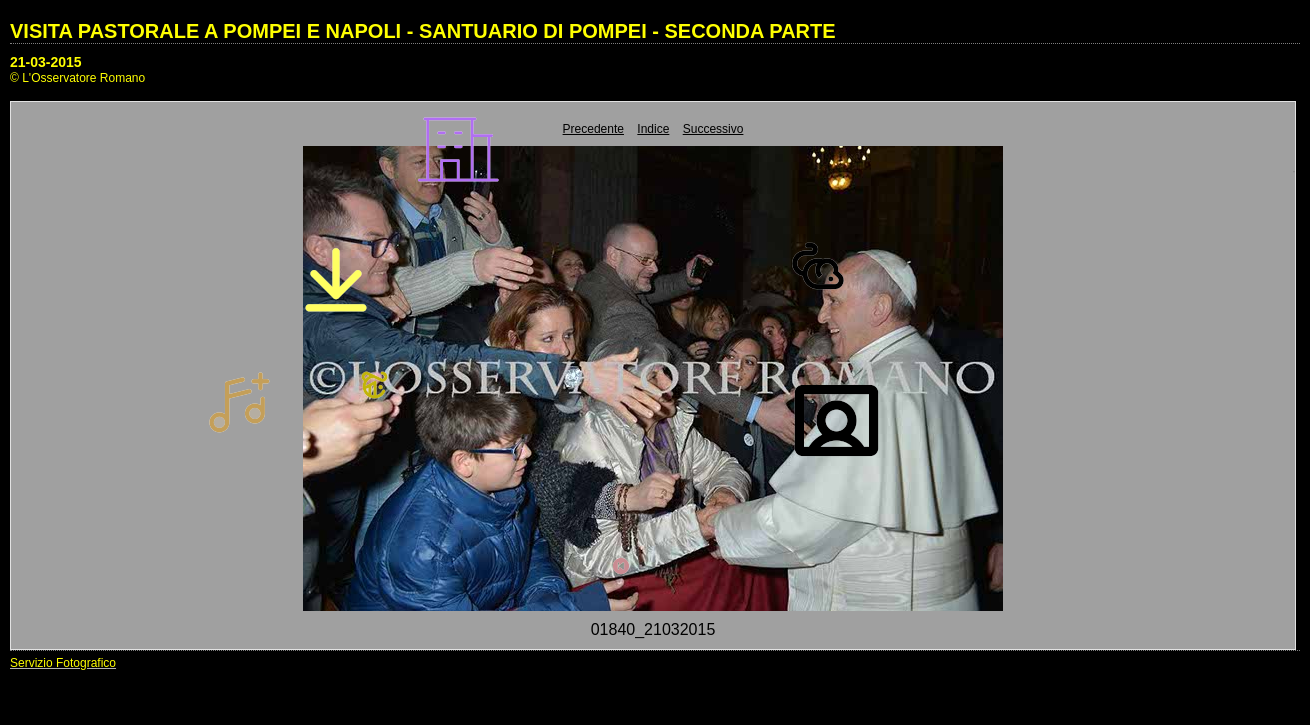  I want to click on download a file or content, so click(336, 281).